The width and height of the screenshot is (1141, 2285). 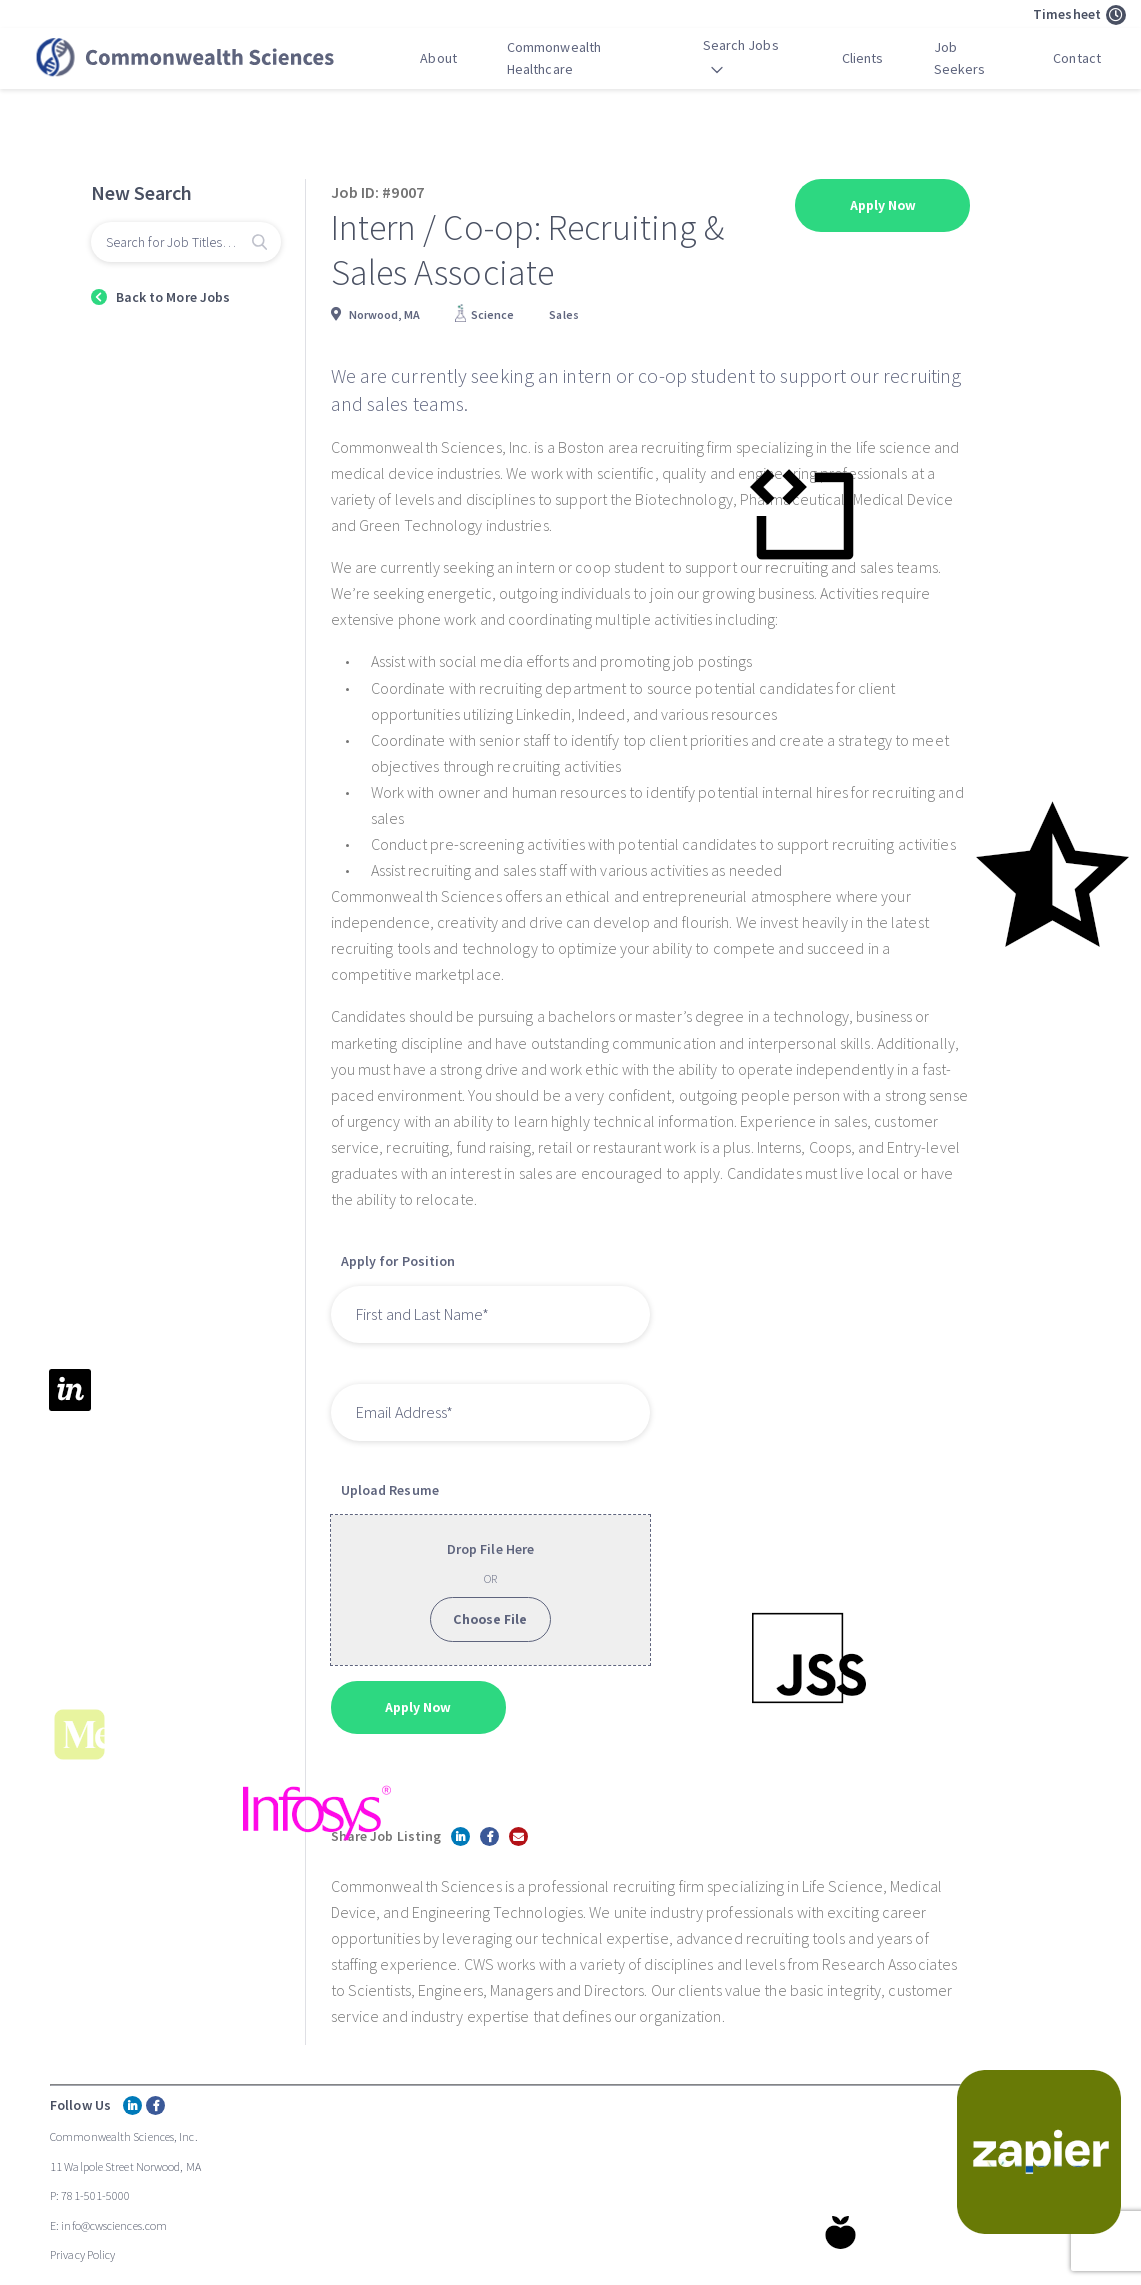 What do you see at coordinates (70, 1390) in the screenshot?
I see `open InVision app` at bounding box center [70, 1390].